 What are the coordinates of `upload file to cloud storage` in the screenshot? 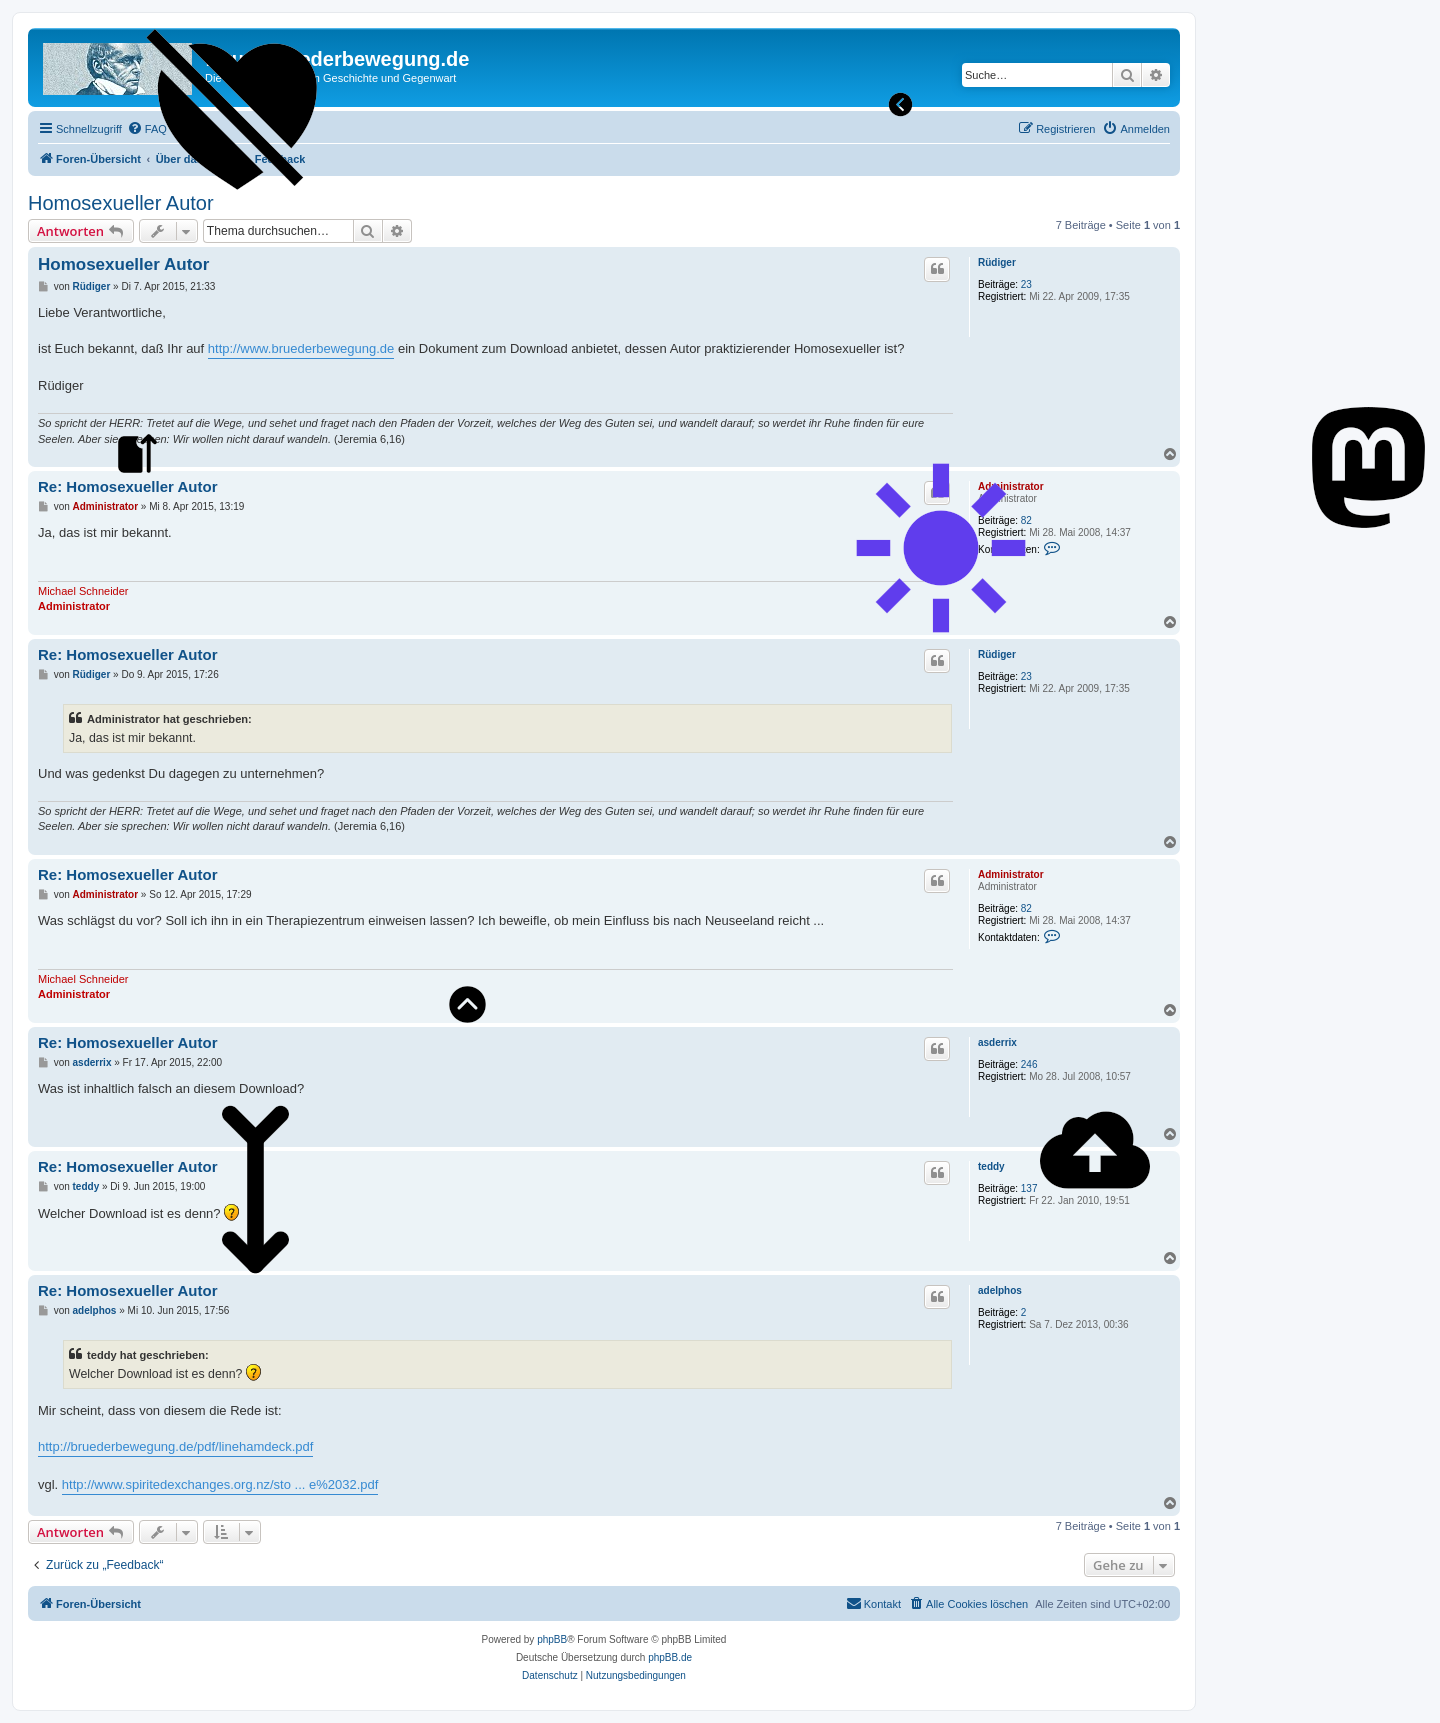 It's located at (1095, 1150).